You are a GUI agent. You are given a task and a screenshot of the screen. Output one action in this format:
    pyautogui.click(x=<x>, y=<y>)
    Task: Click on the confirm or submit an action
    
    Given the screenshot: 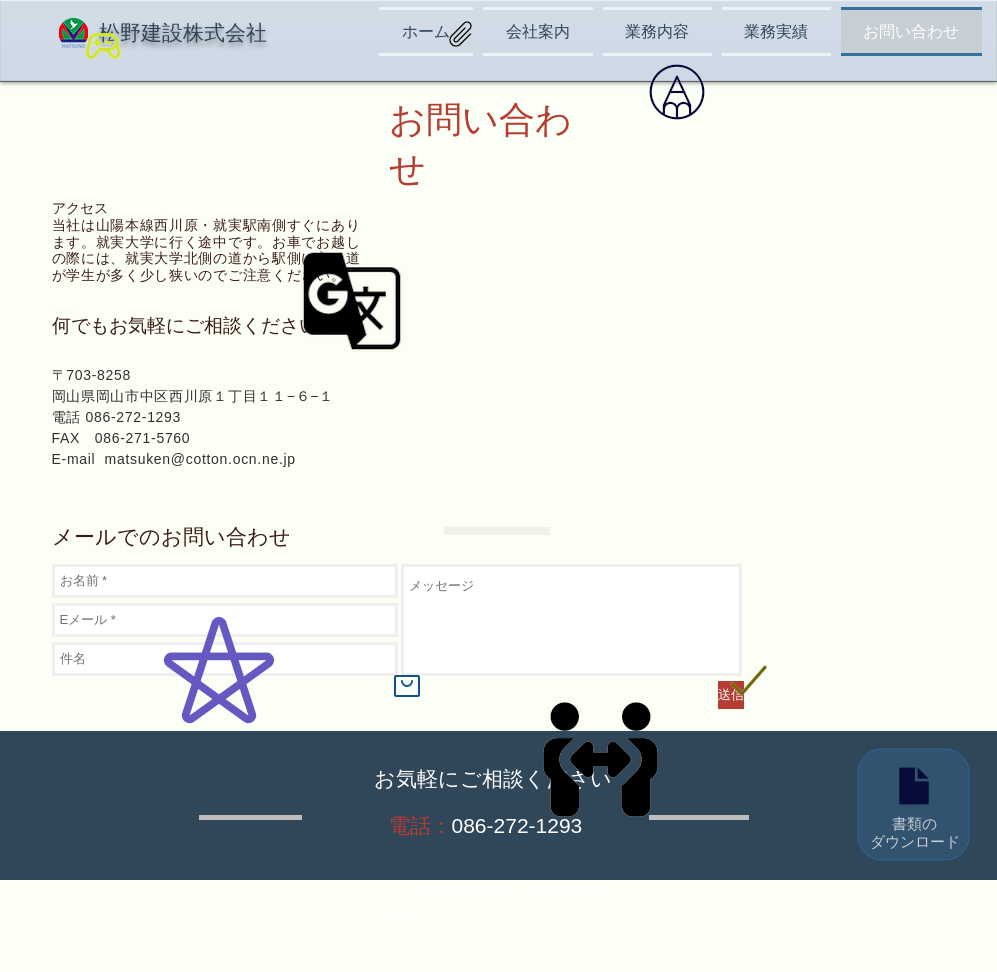 What is the action you would take?
    pyautogui.click(x=748, y=680)
    